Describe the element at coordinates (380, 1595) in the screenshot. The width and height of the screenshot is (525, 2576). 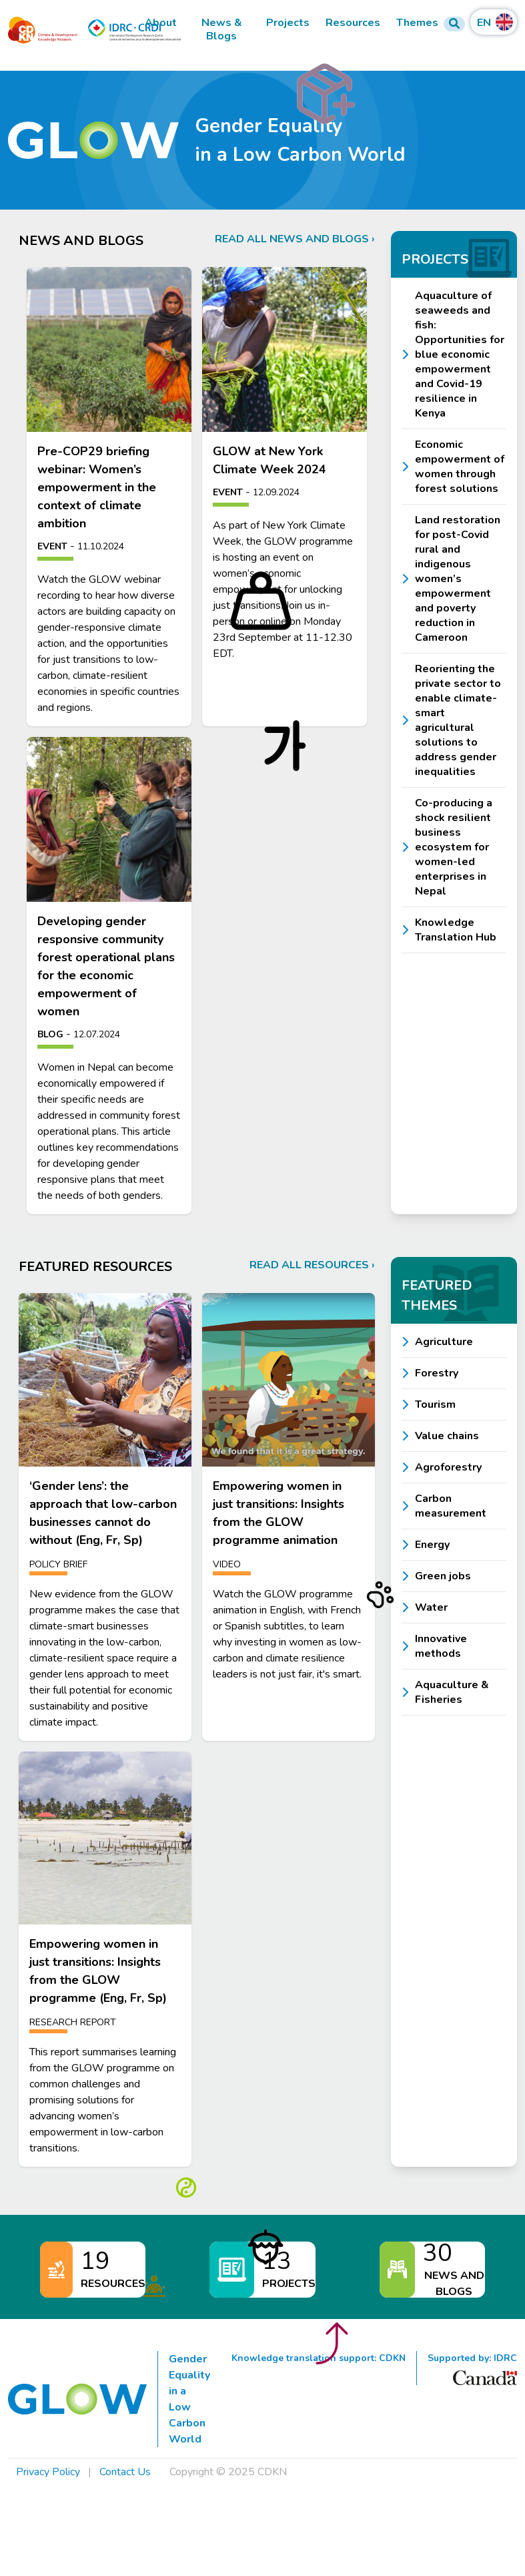
I see `access pet-related features or settings` at that location.